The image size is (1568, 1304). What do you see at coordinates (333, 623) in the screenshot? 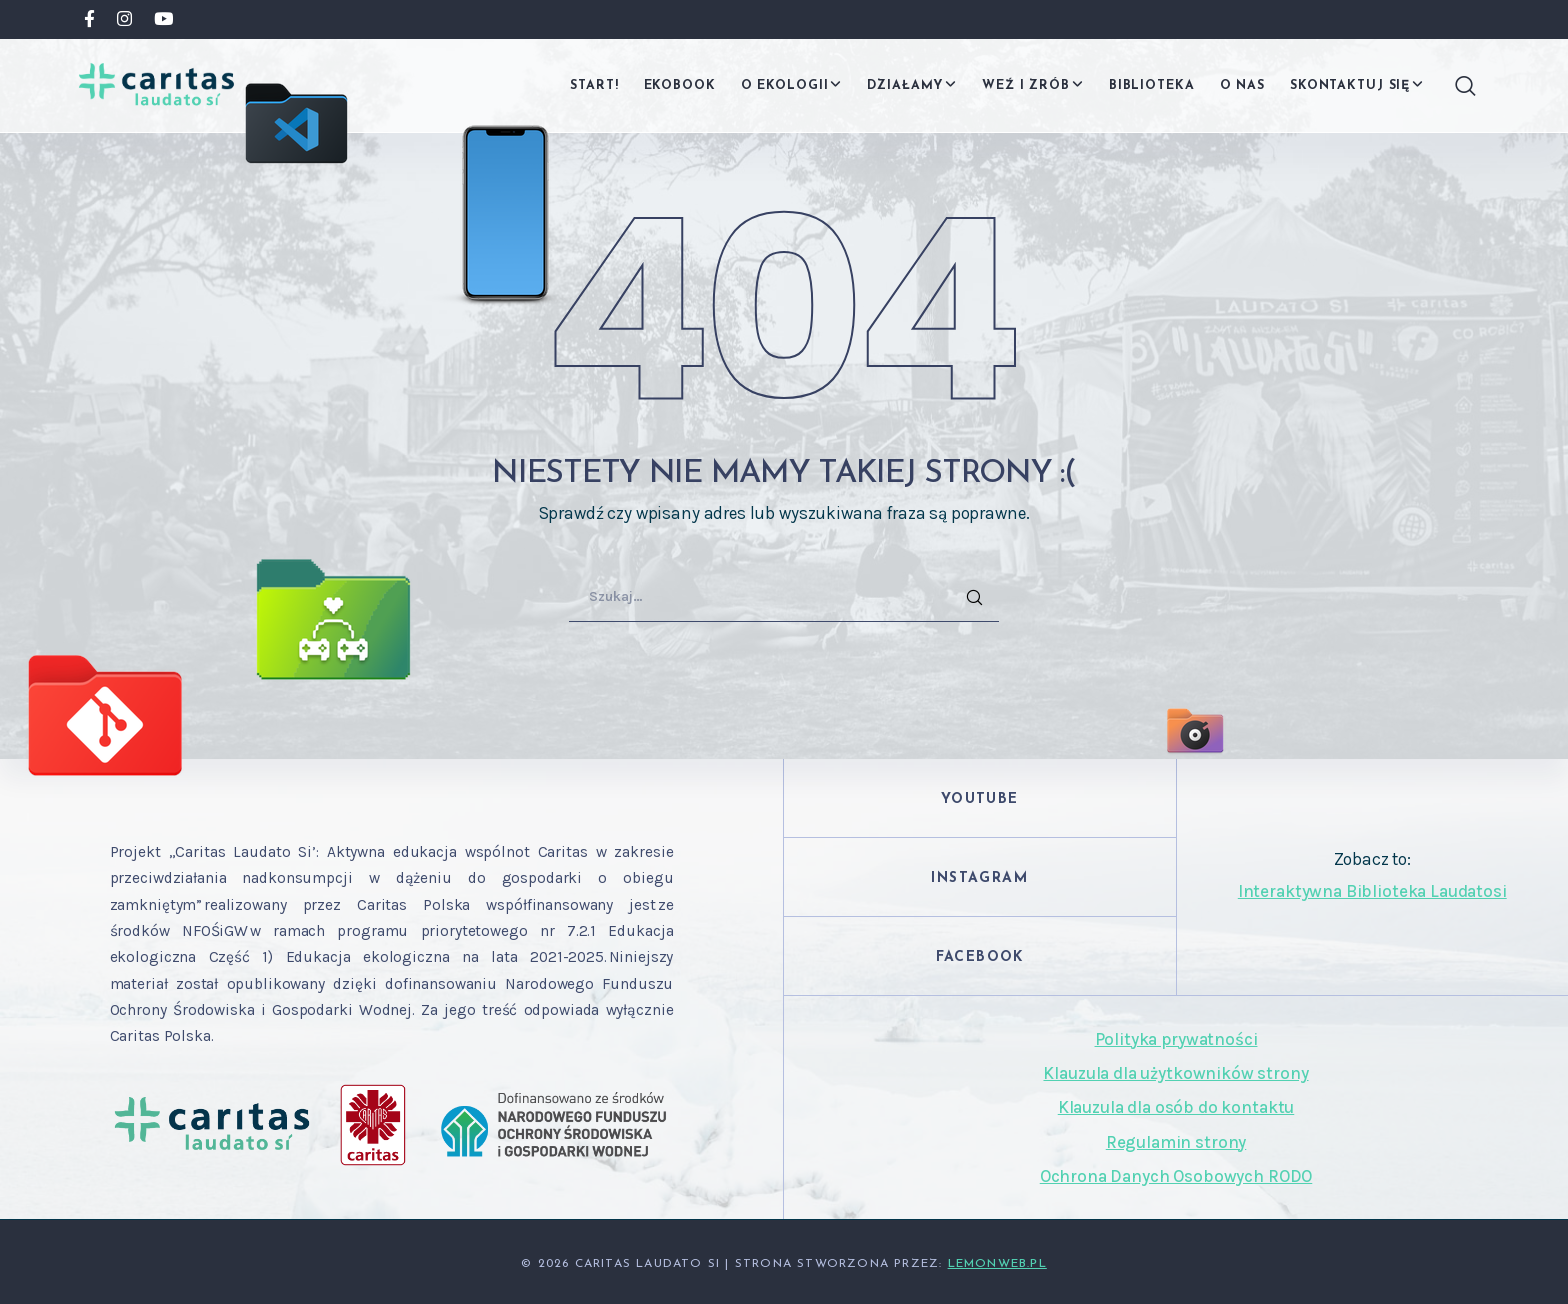
I see `open your GameJolt games folder` at bounding box center [333, 623].